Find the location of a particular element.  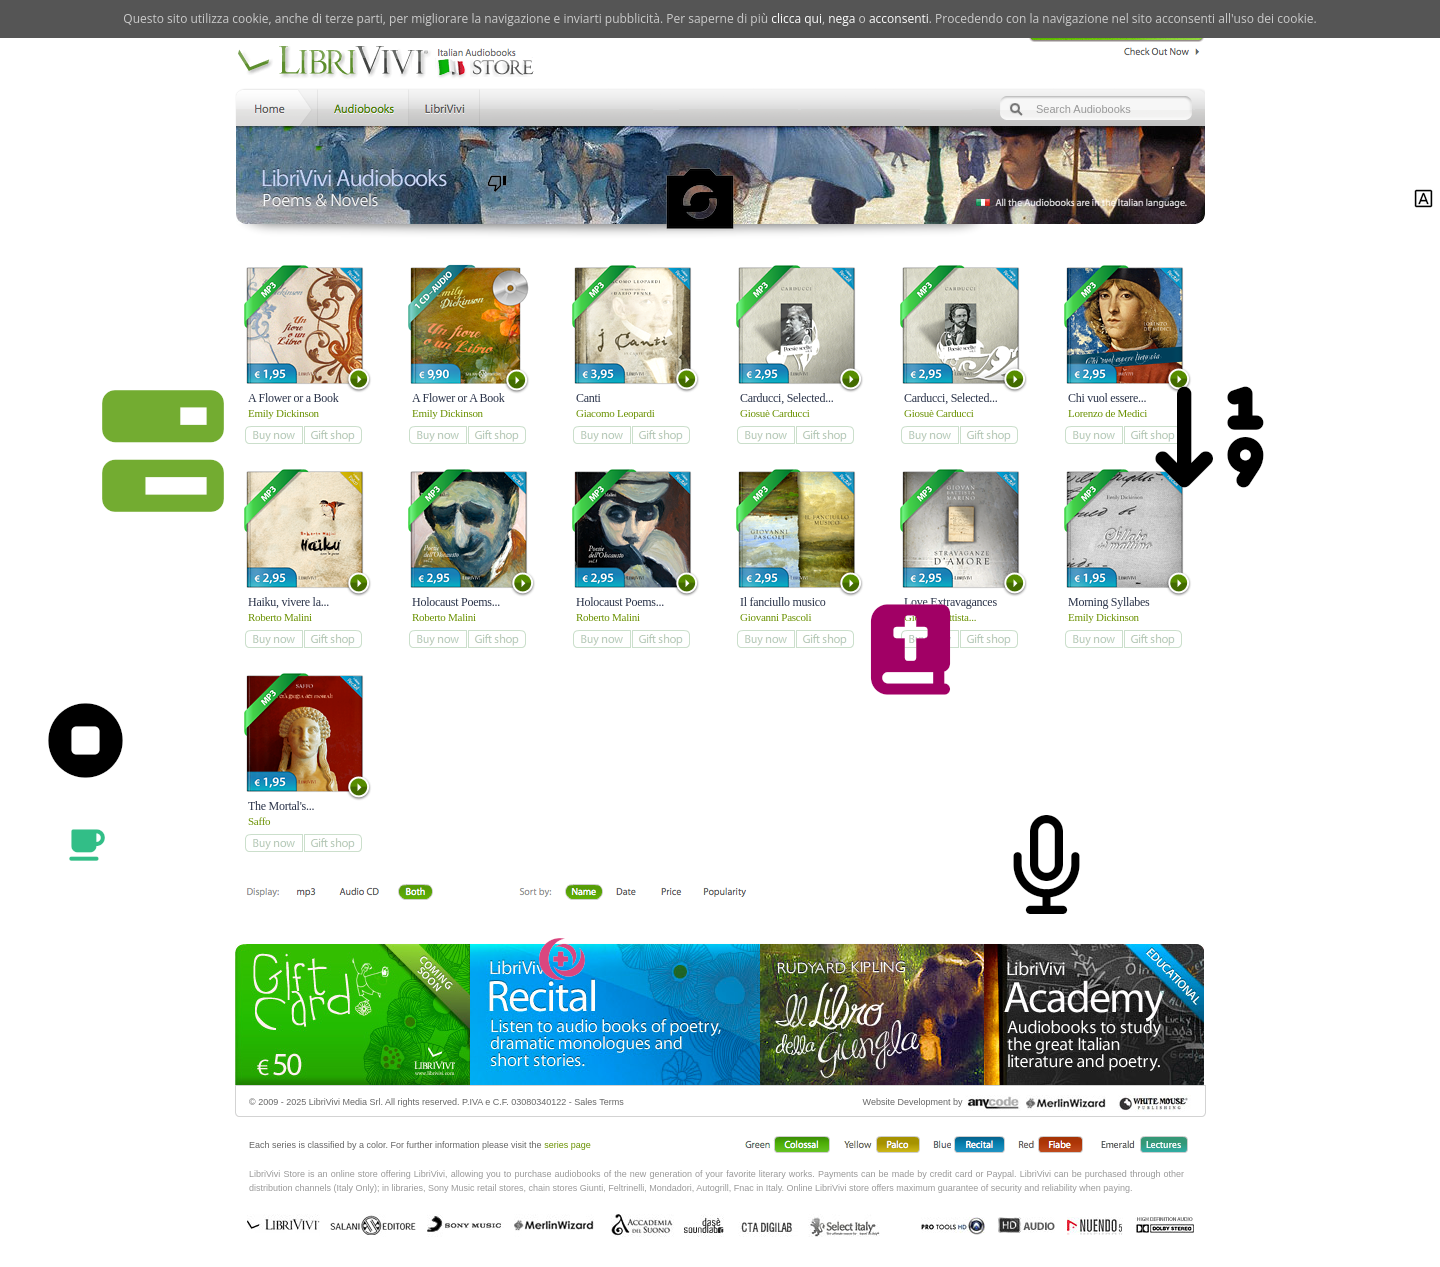

access religious texts or scripture is located at coordinates (910, 649).